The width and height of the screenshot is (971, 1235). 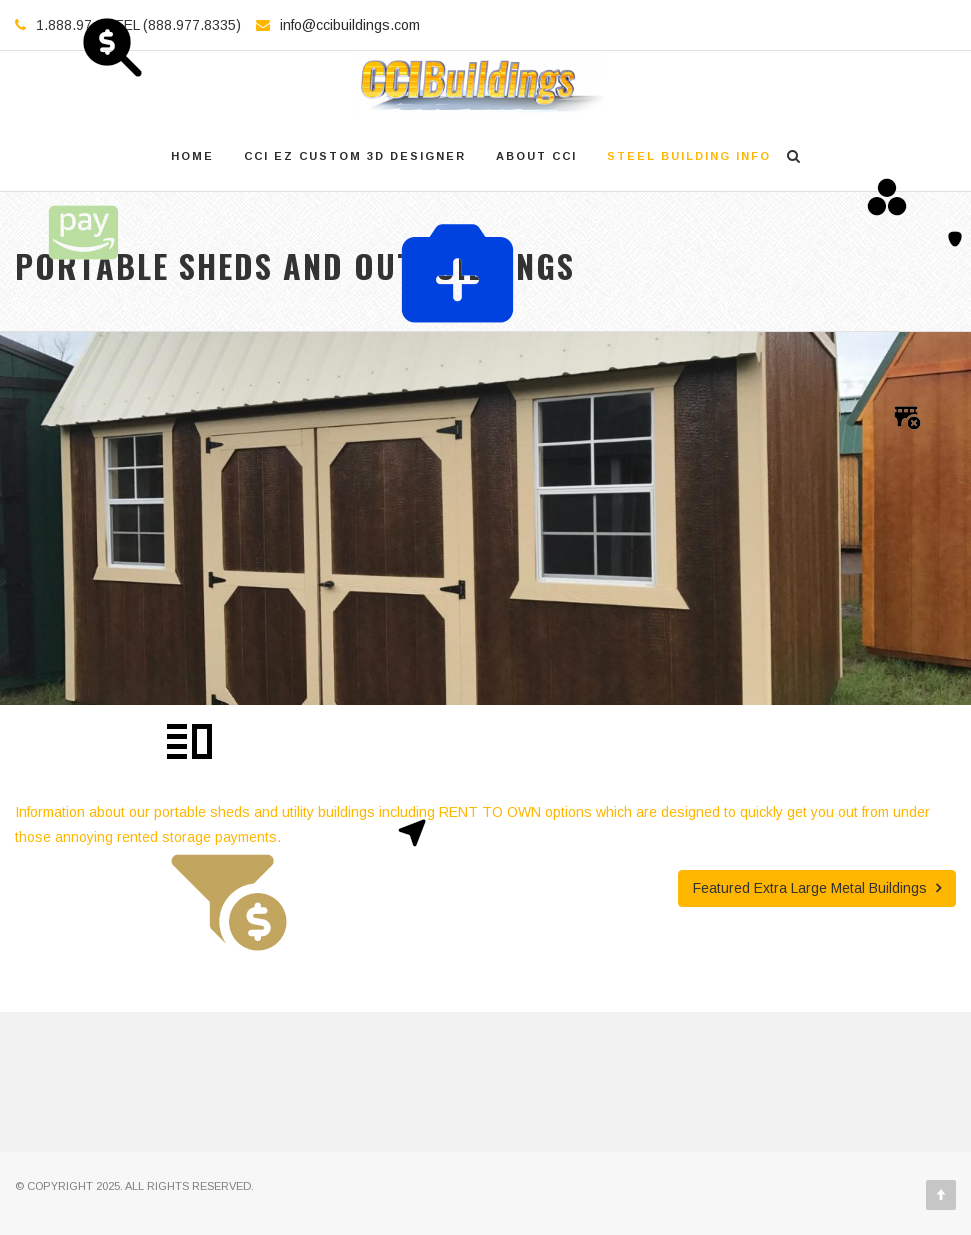 What do you see at coordinates (229, 893) in the screenshot?
I see `filter sales or revenue data` at bounding box center [229, 893].